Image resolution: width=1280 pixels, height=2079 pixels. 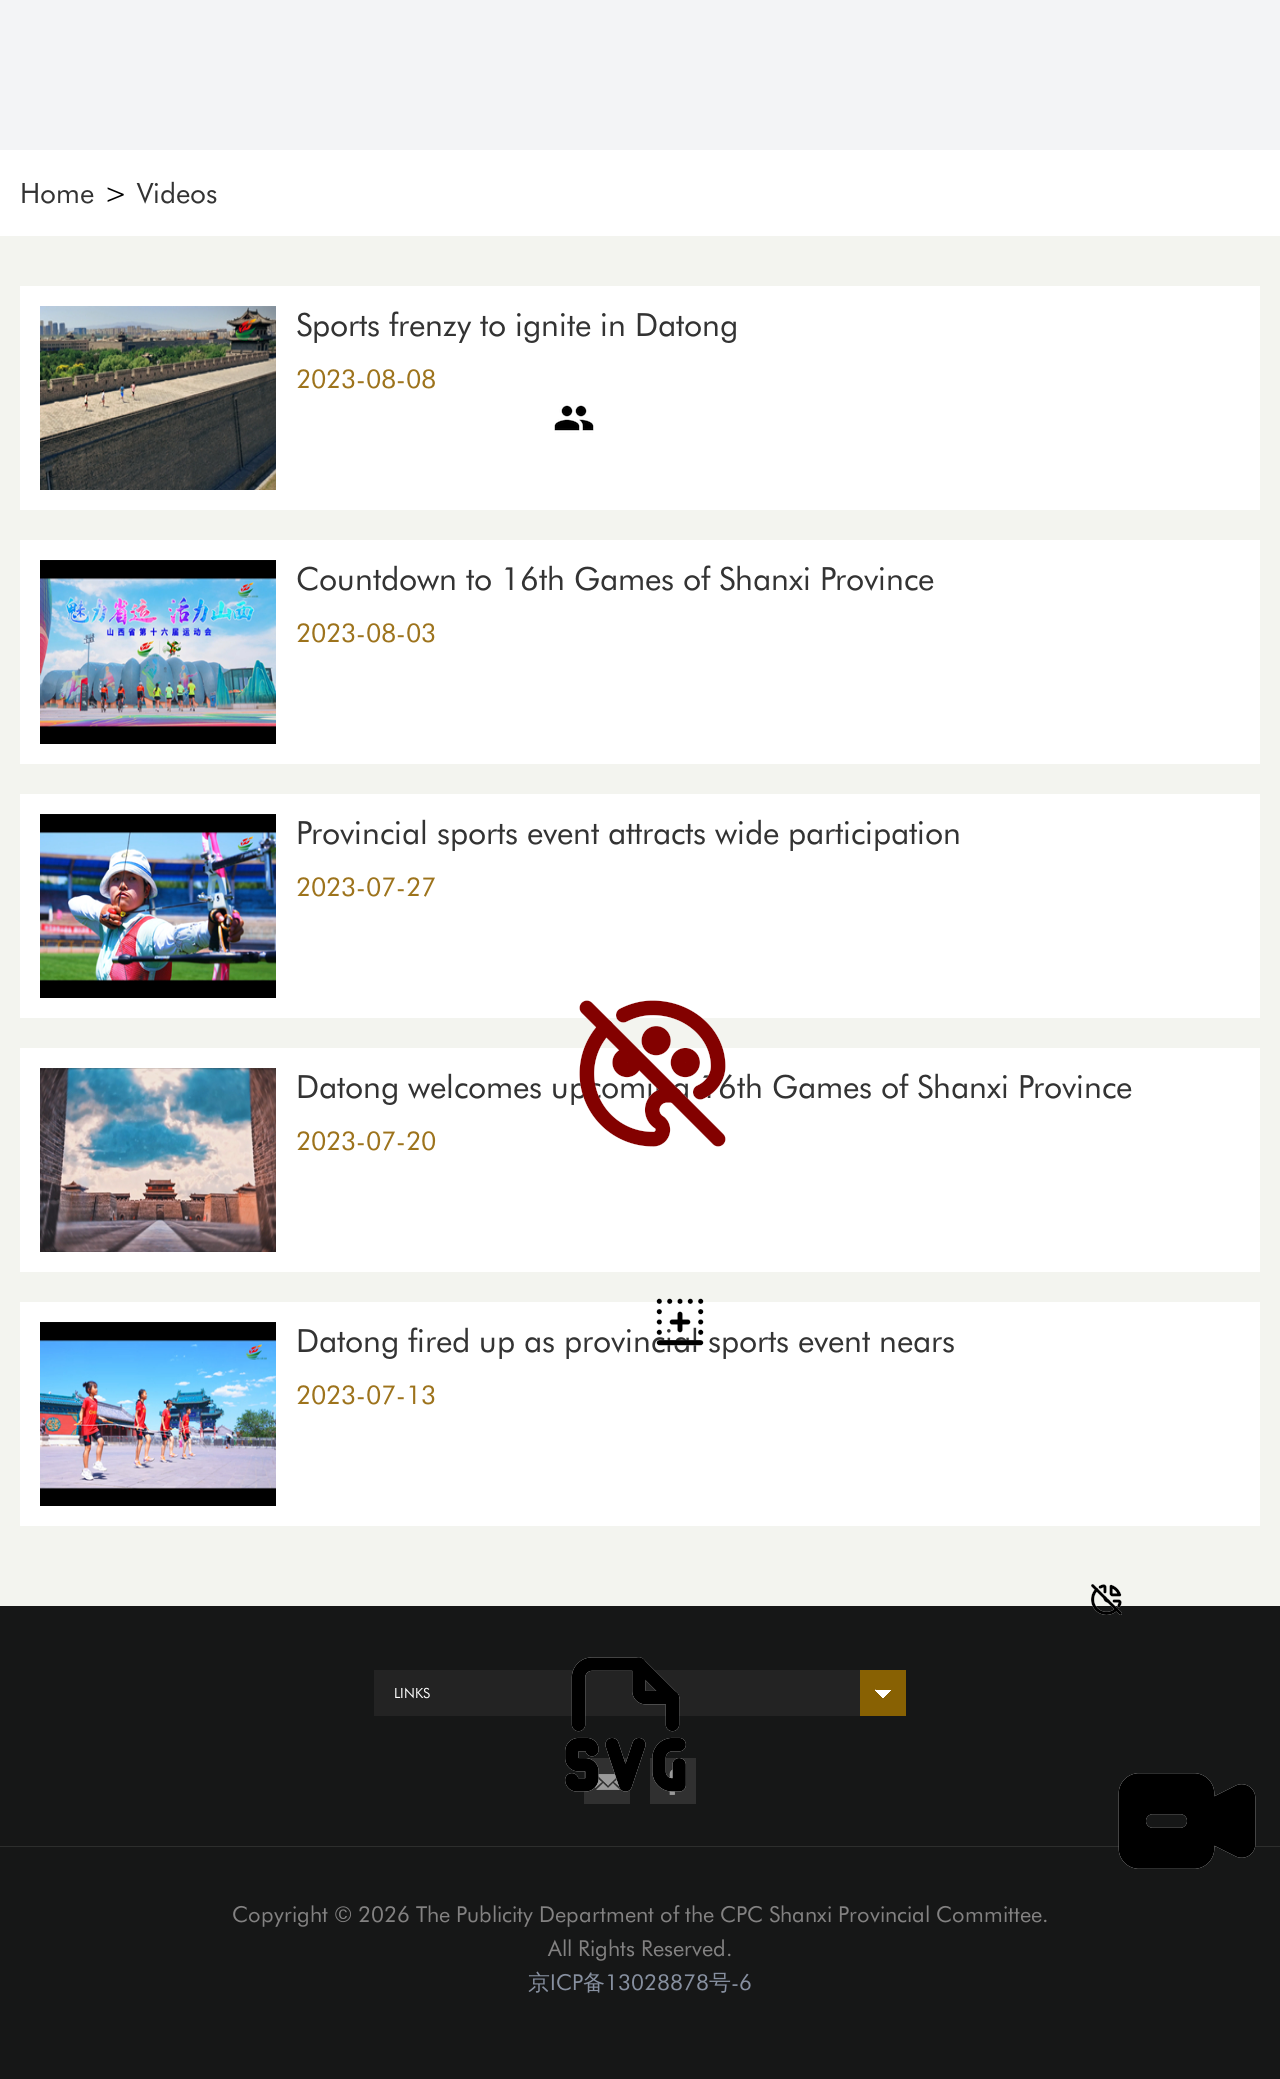 I want to click on remove video from playlist or queue, so click(x=1187, y=1821).